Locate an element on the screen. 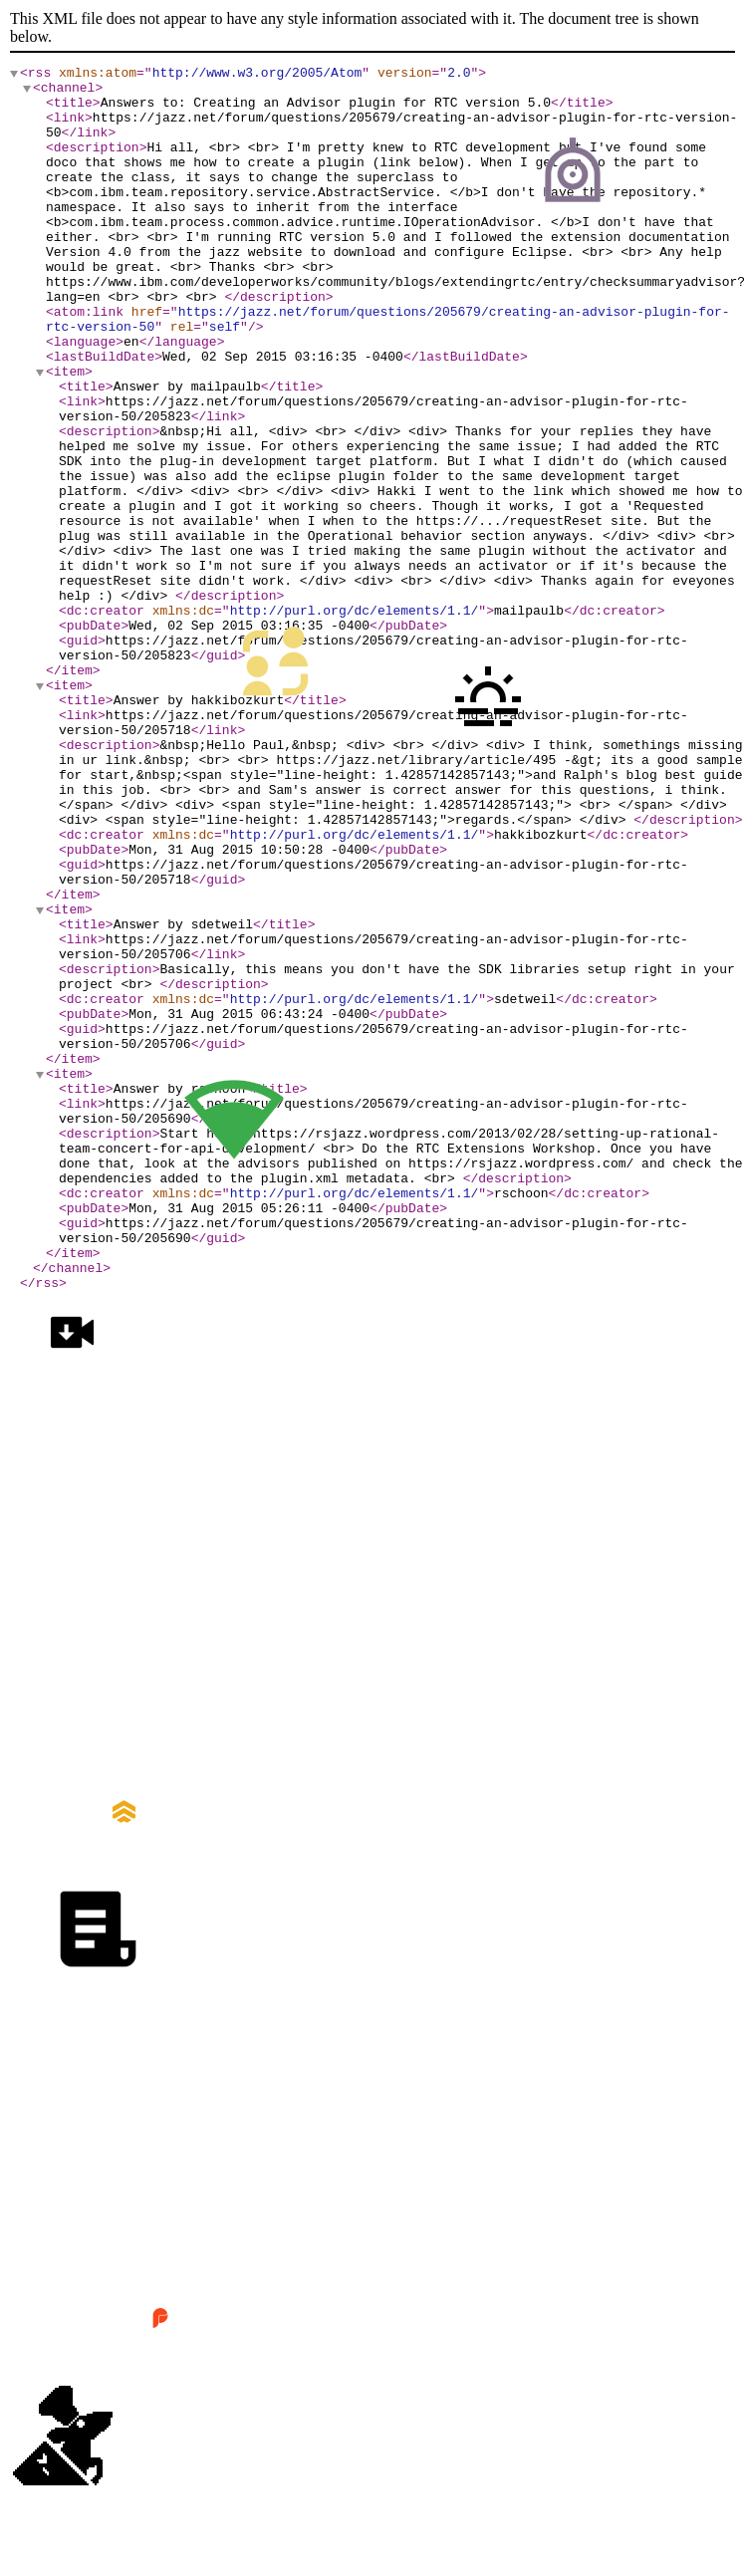 The height and width of the screenshot is (2576, 745). open koyeb cloud platform is located at coordinates (124, 1811).